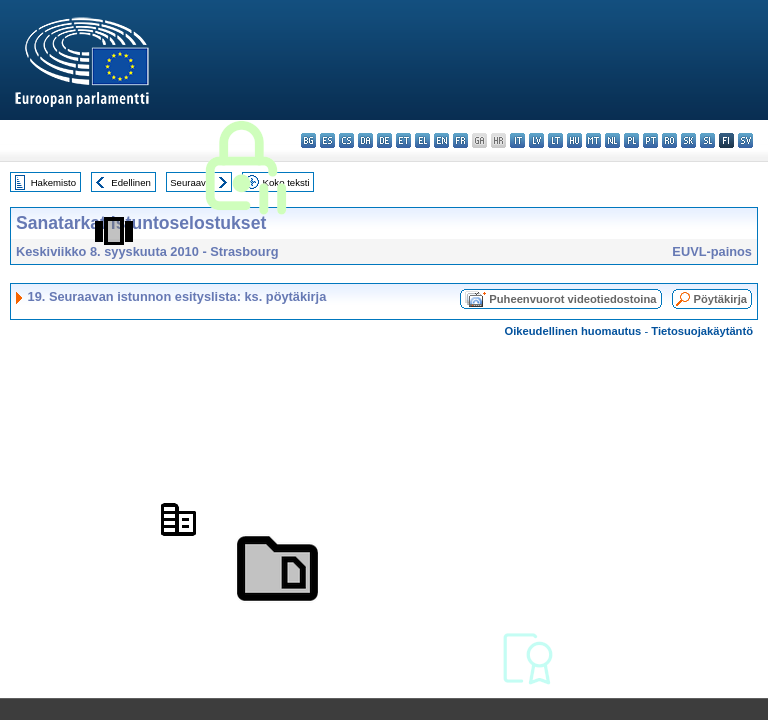  What do you see at coordinates (277, 568) in the screenshot?
I see `access saved code snippets` at bounding box center [277, 568].